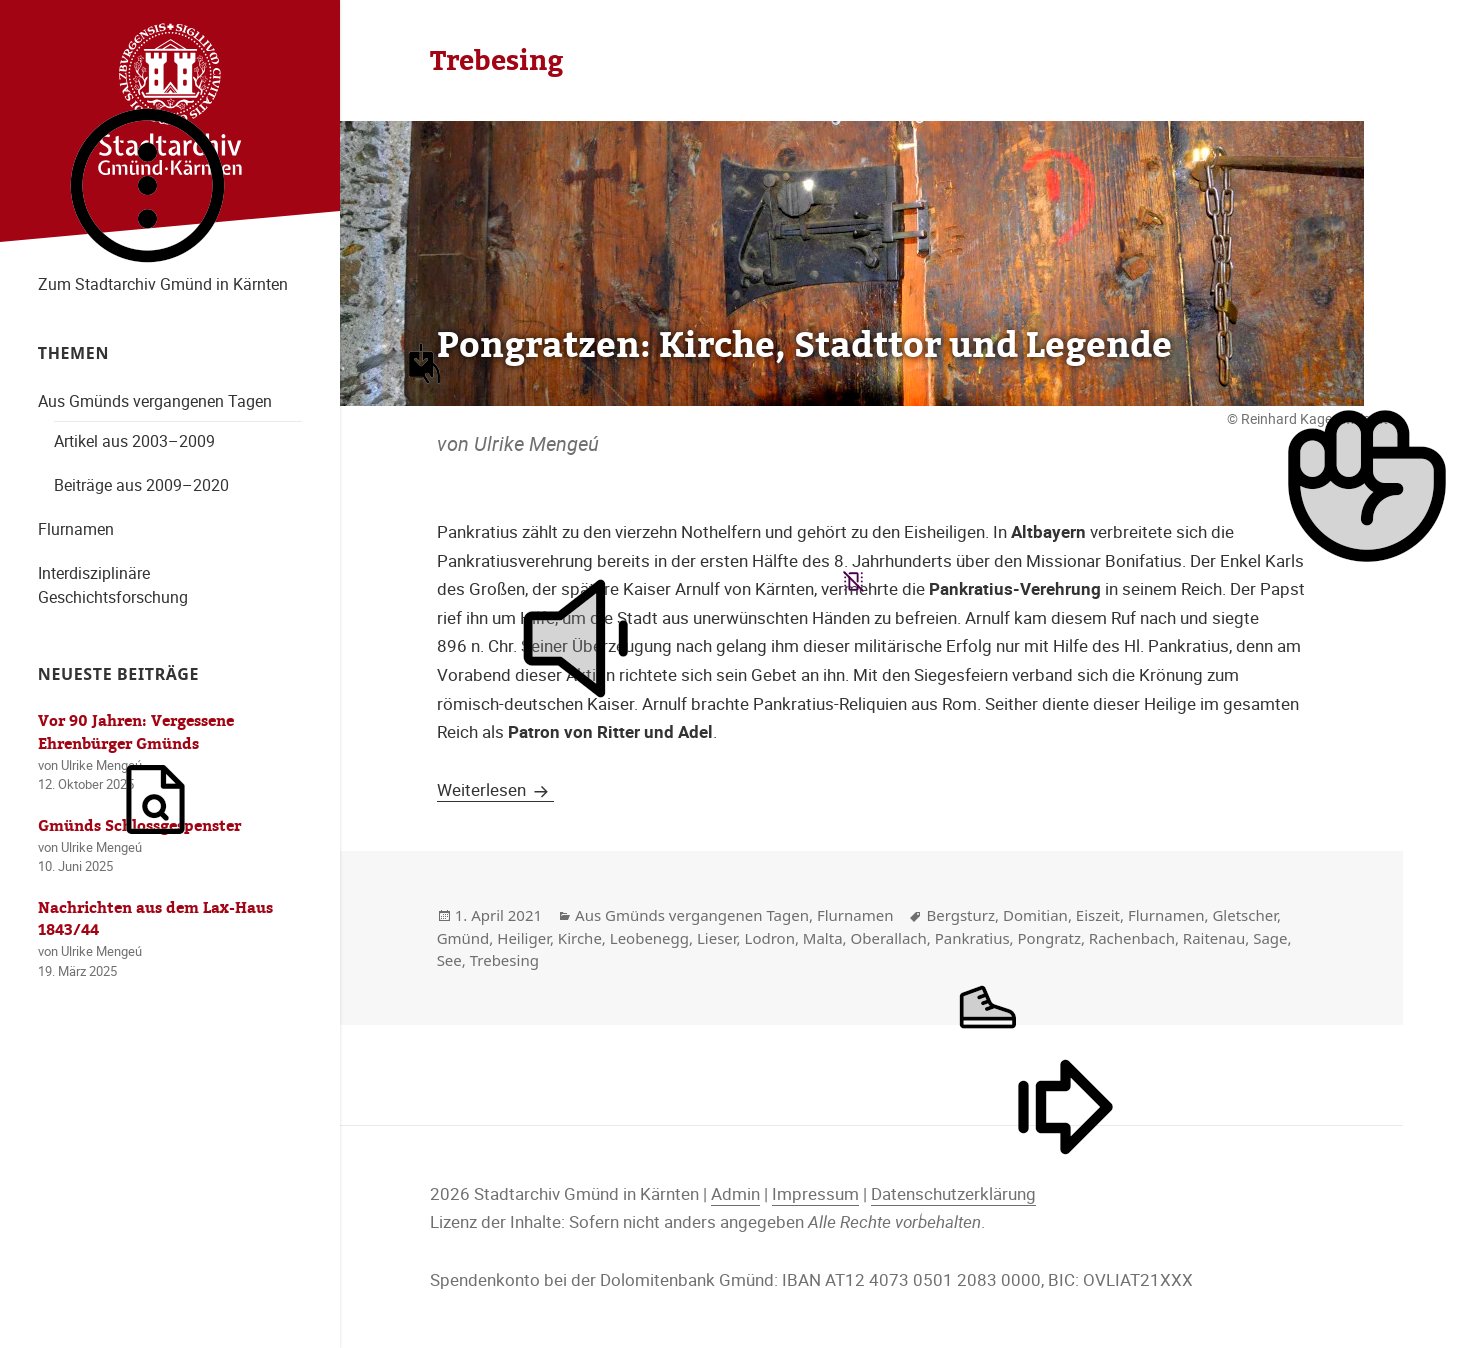 The image size is (1474, 1348). I want to click on withdraw or receive funds, so click(422, 363).